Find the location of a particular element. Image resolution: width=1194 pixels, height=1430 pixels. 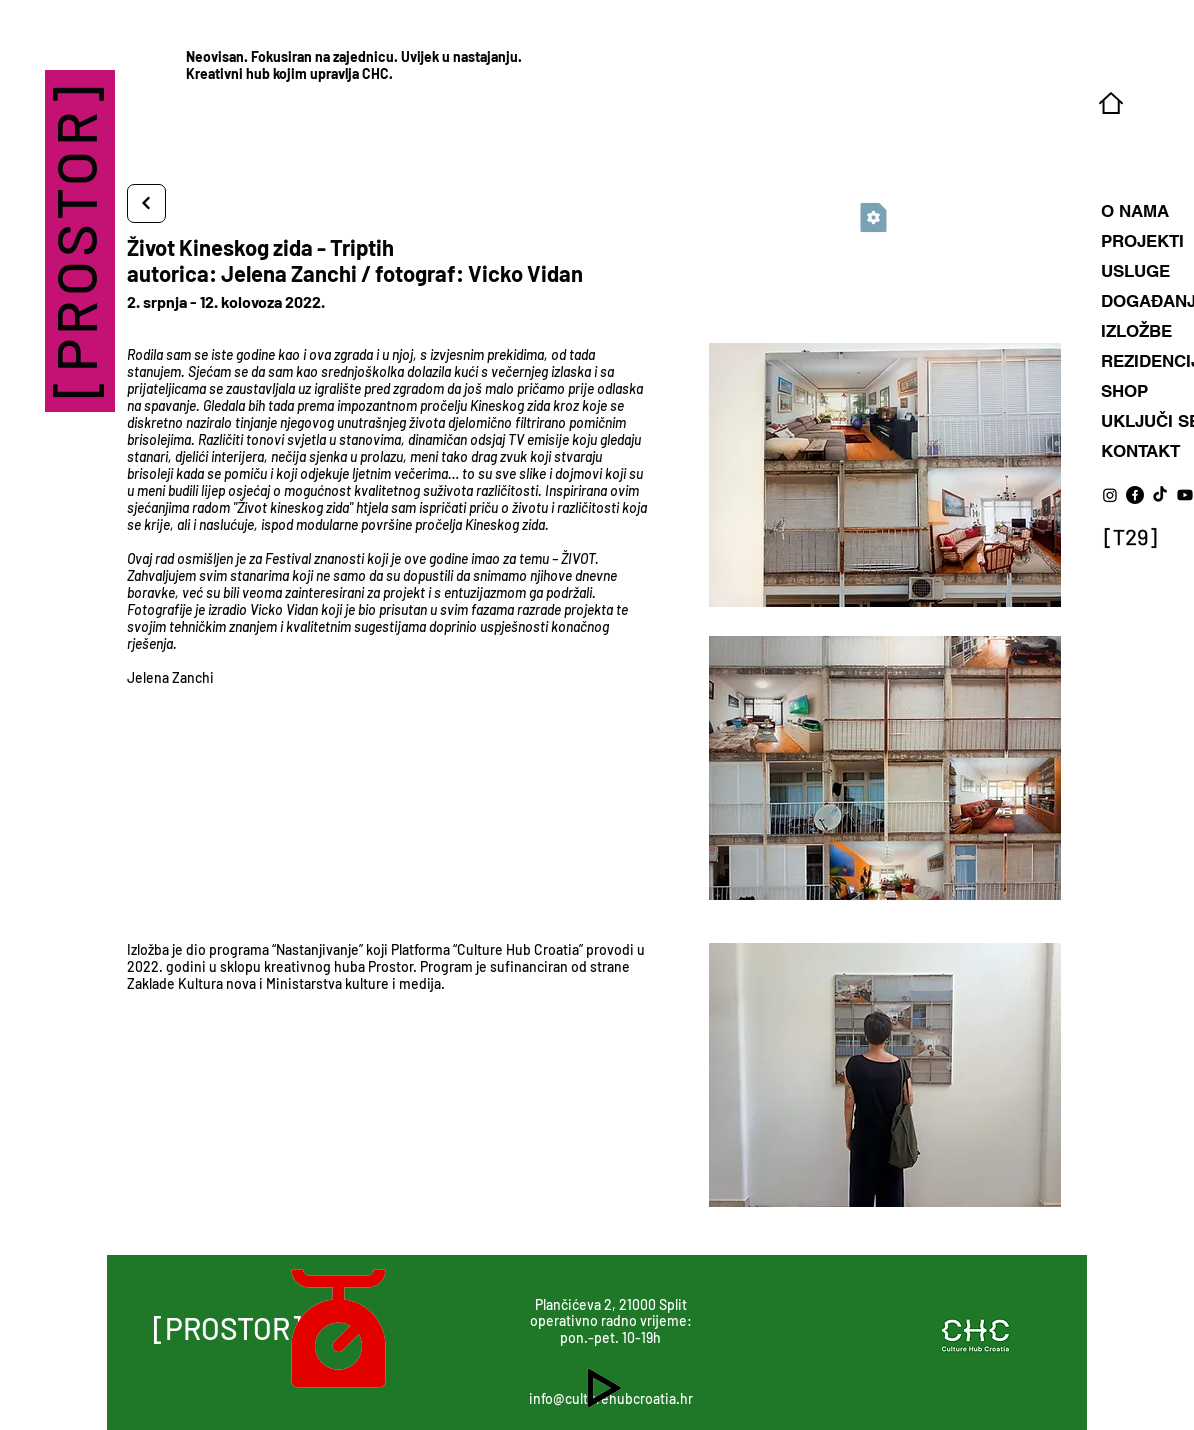

view weight or measurement settings is located at coordinates (338, 1328).